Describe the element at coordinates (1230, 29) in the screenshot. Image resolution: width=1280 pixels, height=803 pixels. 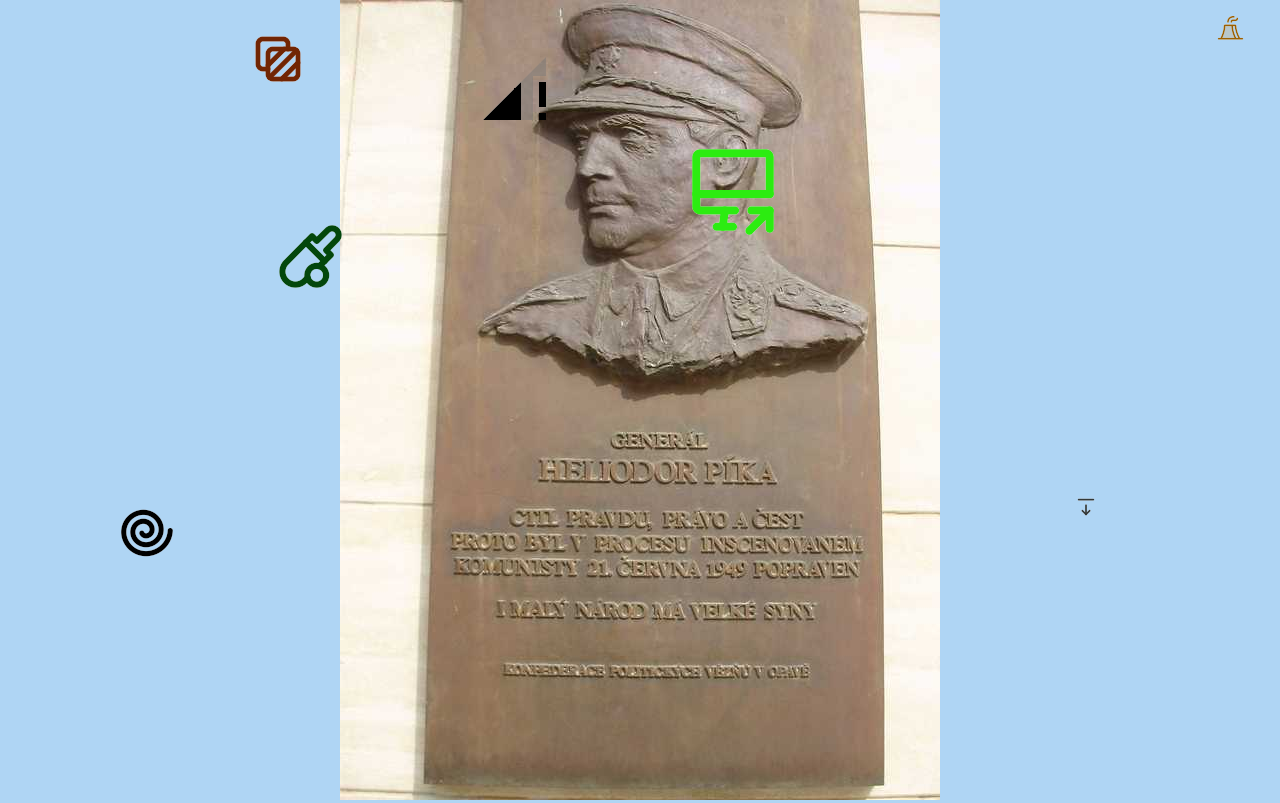
I see `indicates nuclear power or energy facility` at that location.